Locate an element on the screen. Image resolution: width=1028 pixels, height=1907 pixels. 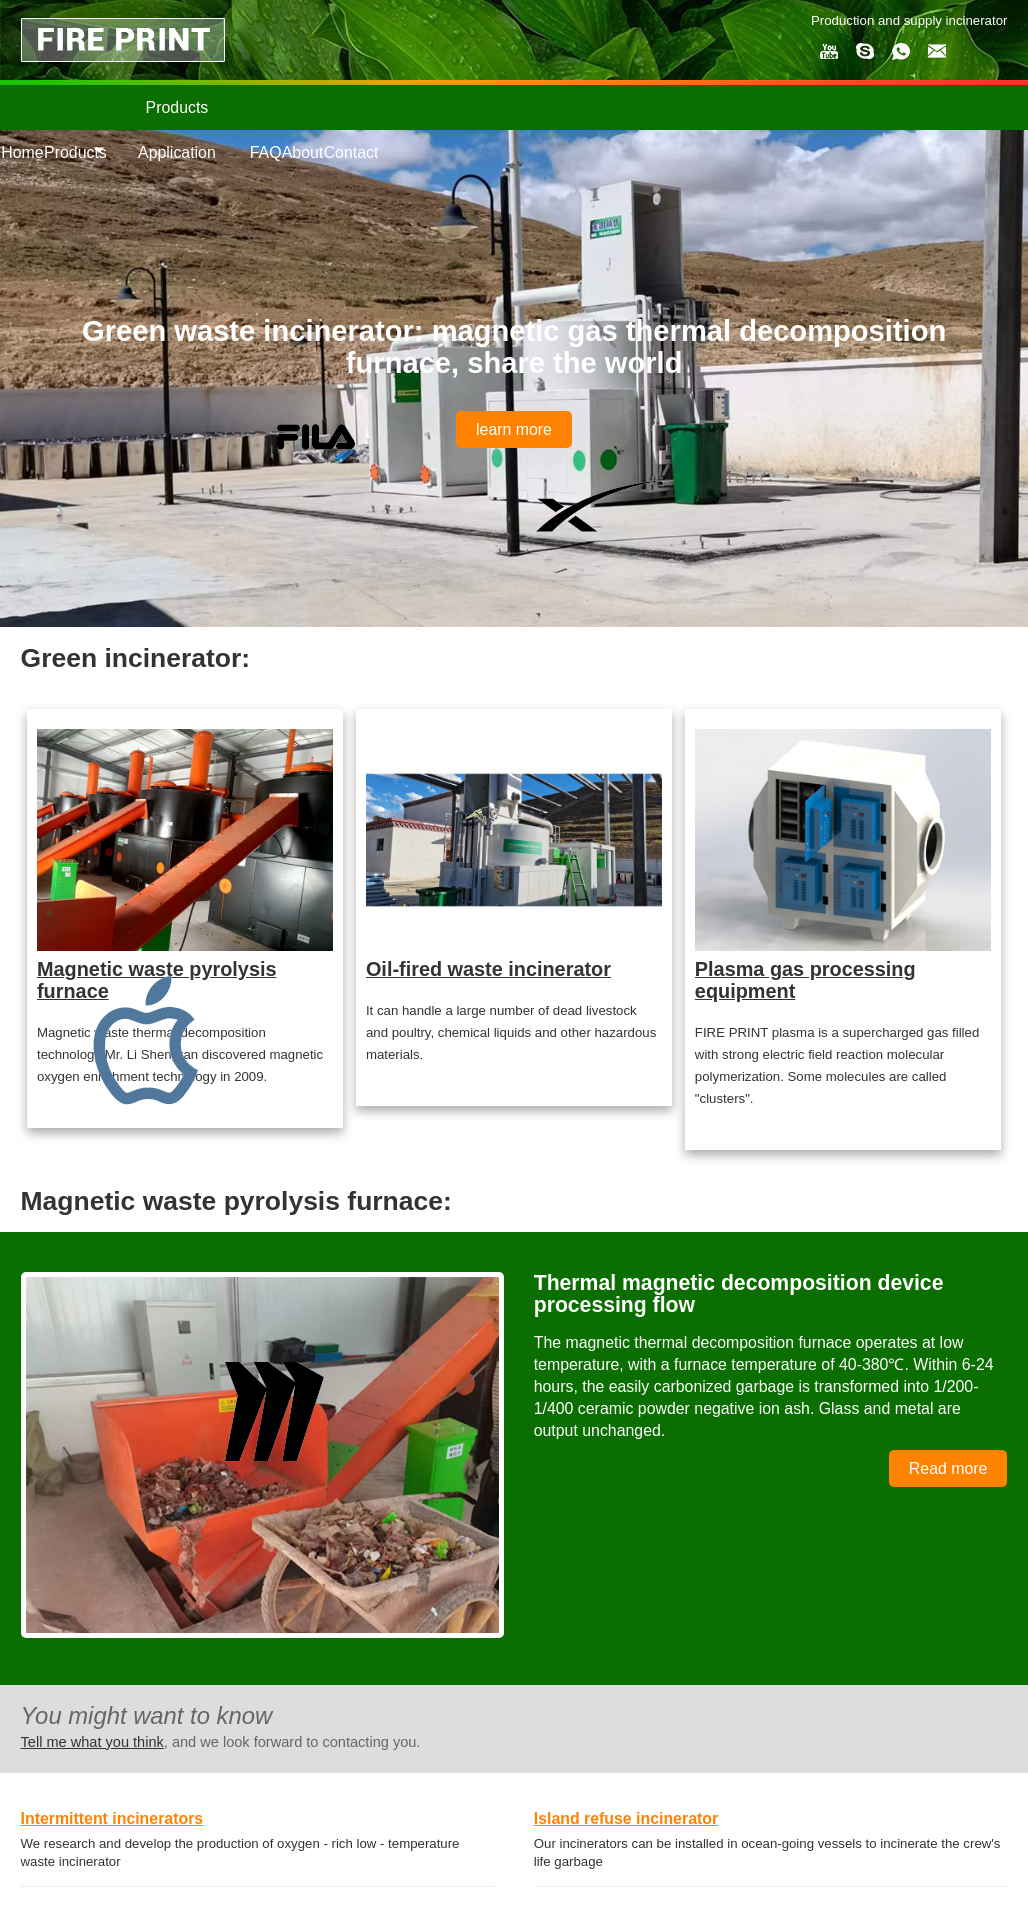
spacex company logo is located at coordinates (604, 505).